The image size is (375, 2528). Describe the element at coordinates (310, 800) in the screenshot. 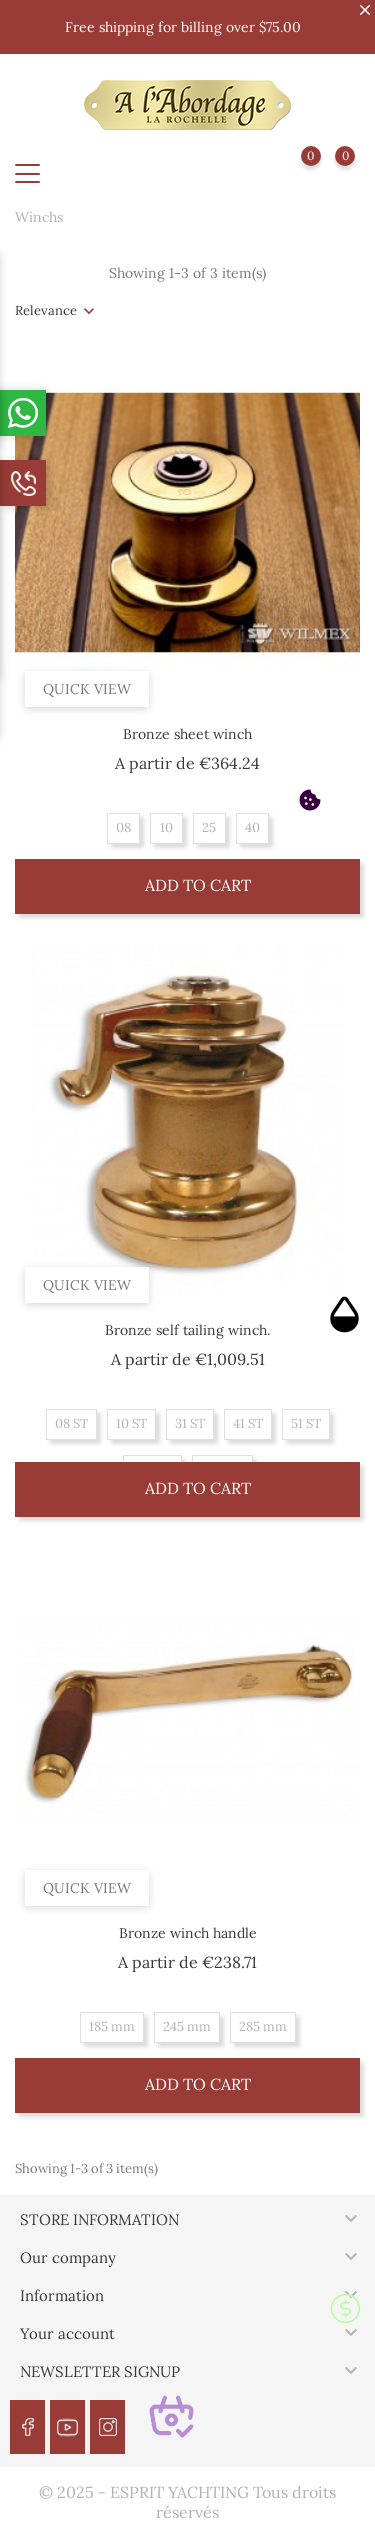

I see `manage cookie preferences` at that location.